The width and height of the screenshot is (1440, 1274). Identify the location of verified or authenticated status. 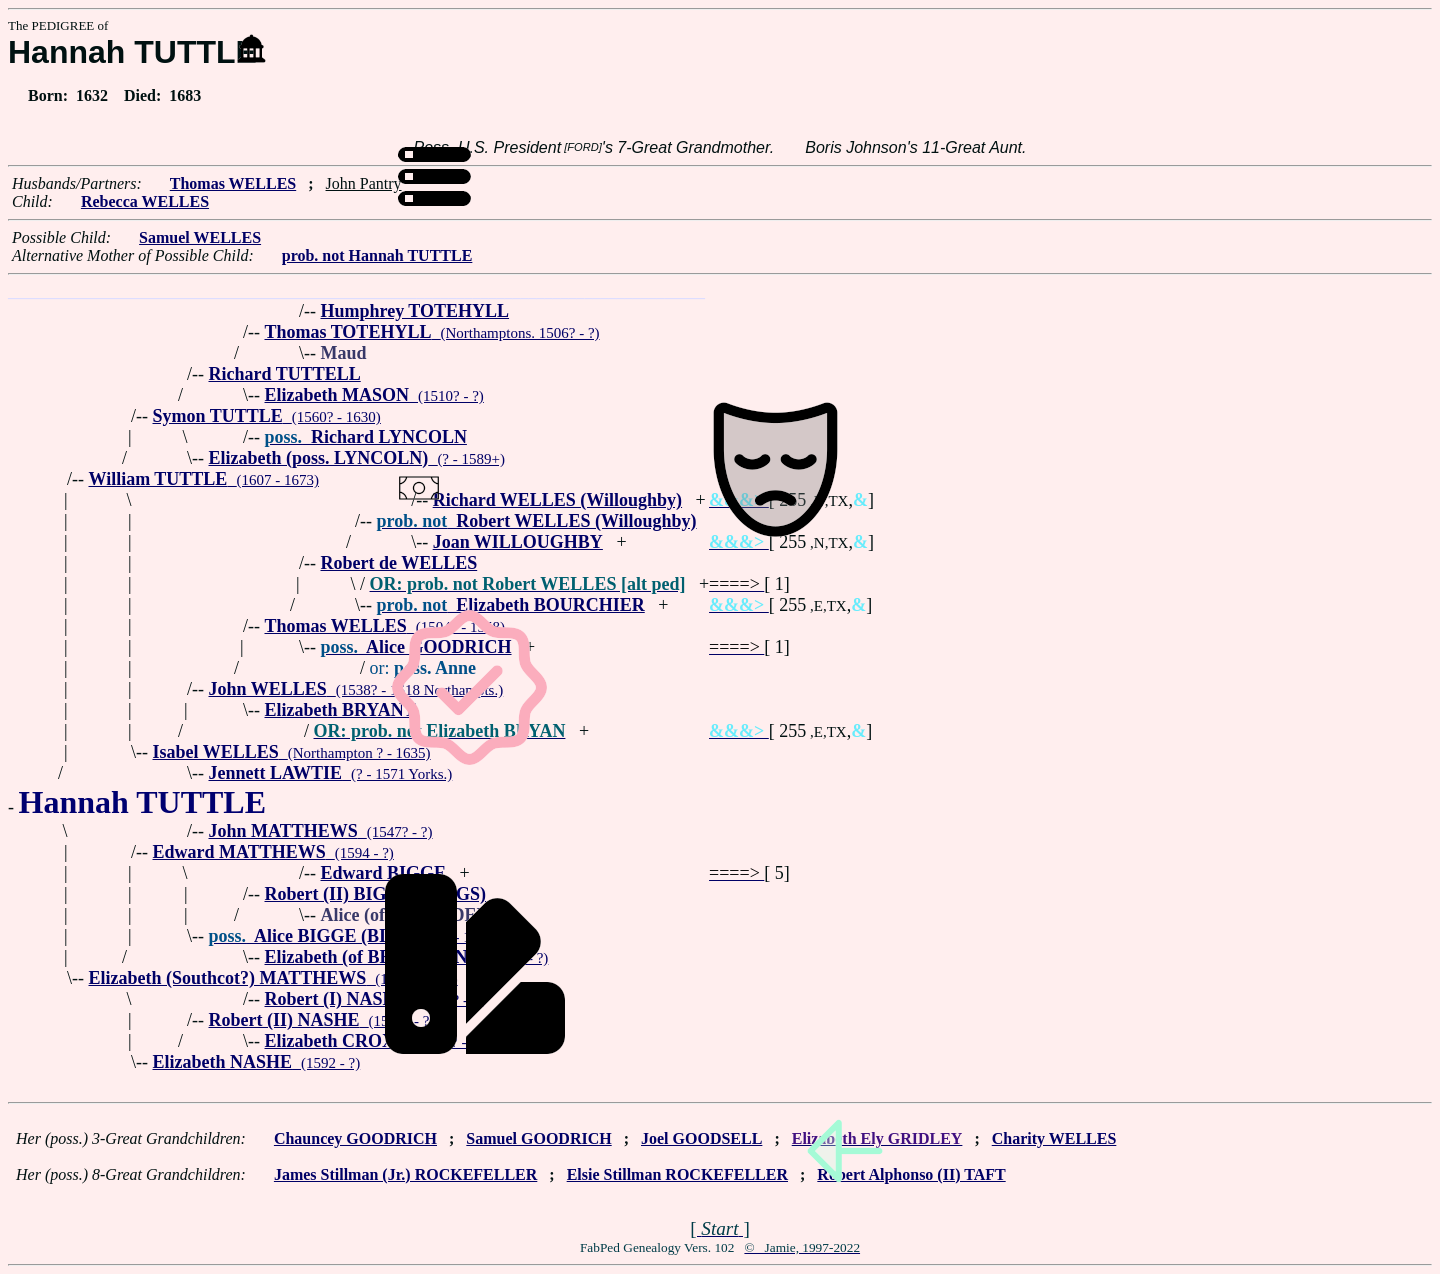
(469, 687).